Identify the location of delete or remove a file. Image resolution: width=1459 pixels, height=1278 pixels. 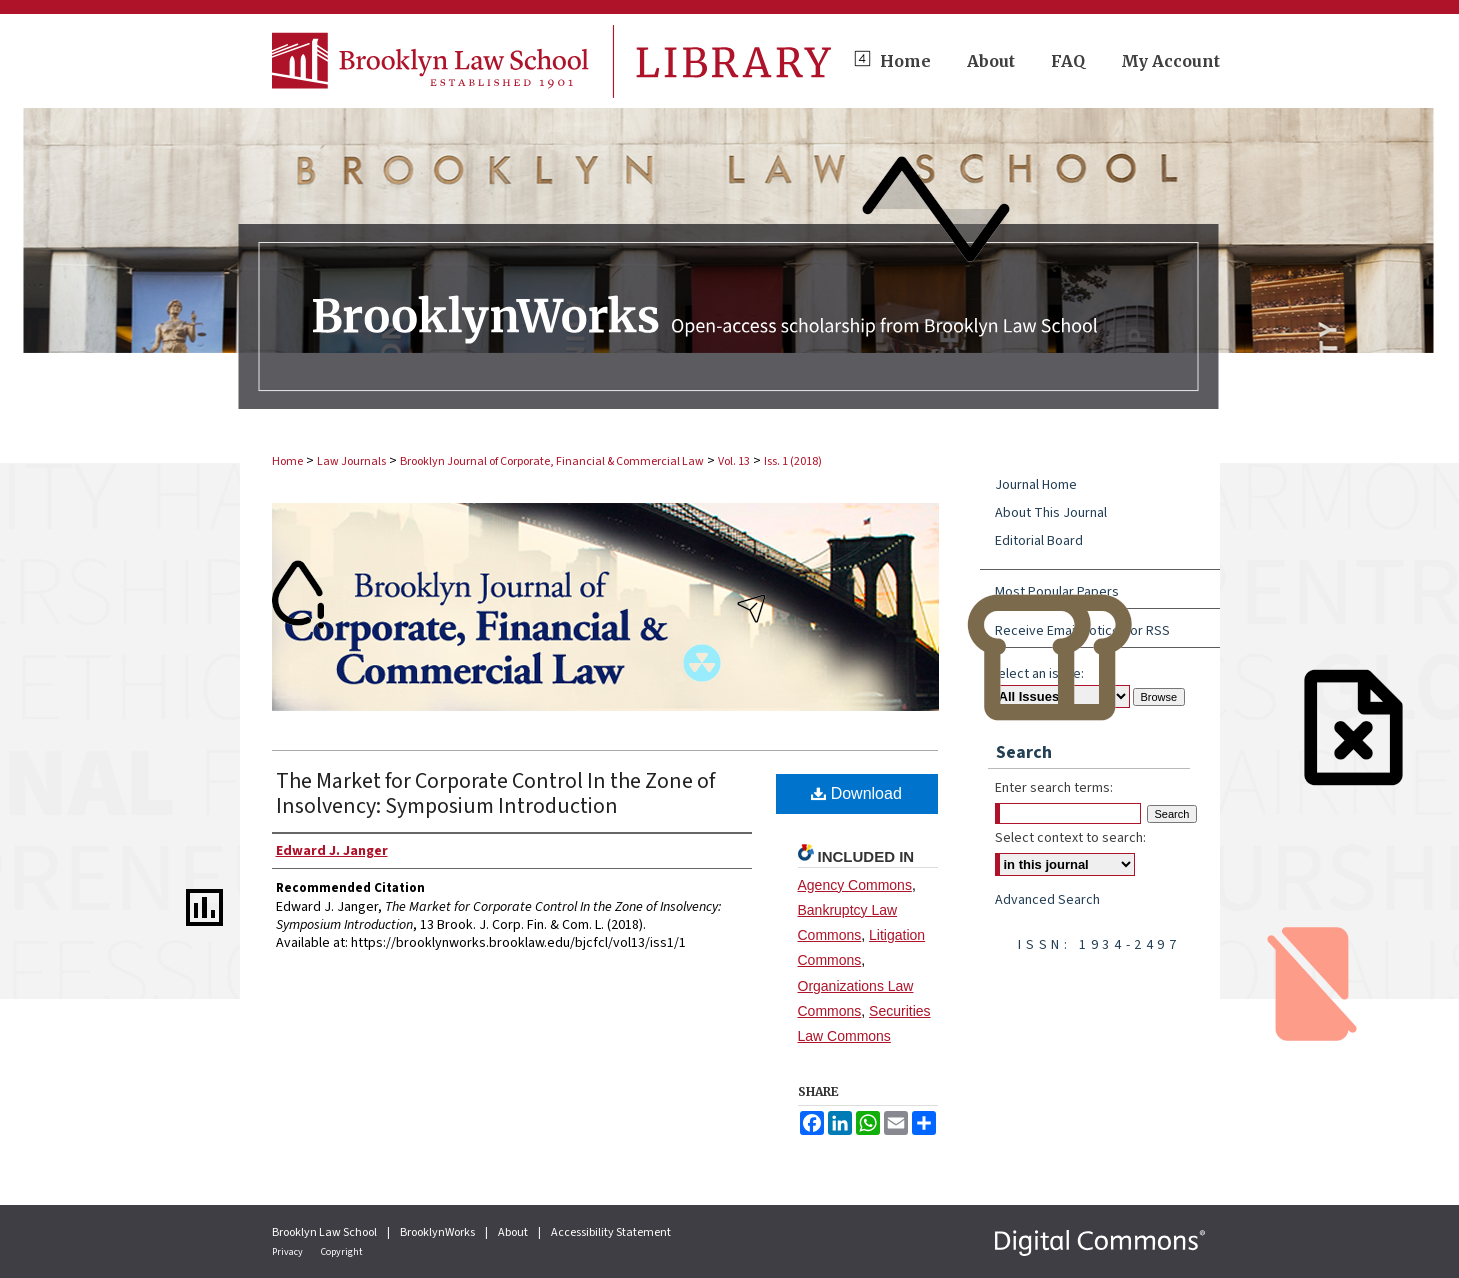
(1353, 727).